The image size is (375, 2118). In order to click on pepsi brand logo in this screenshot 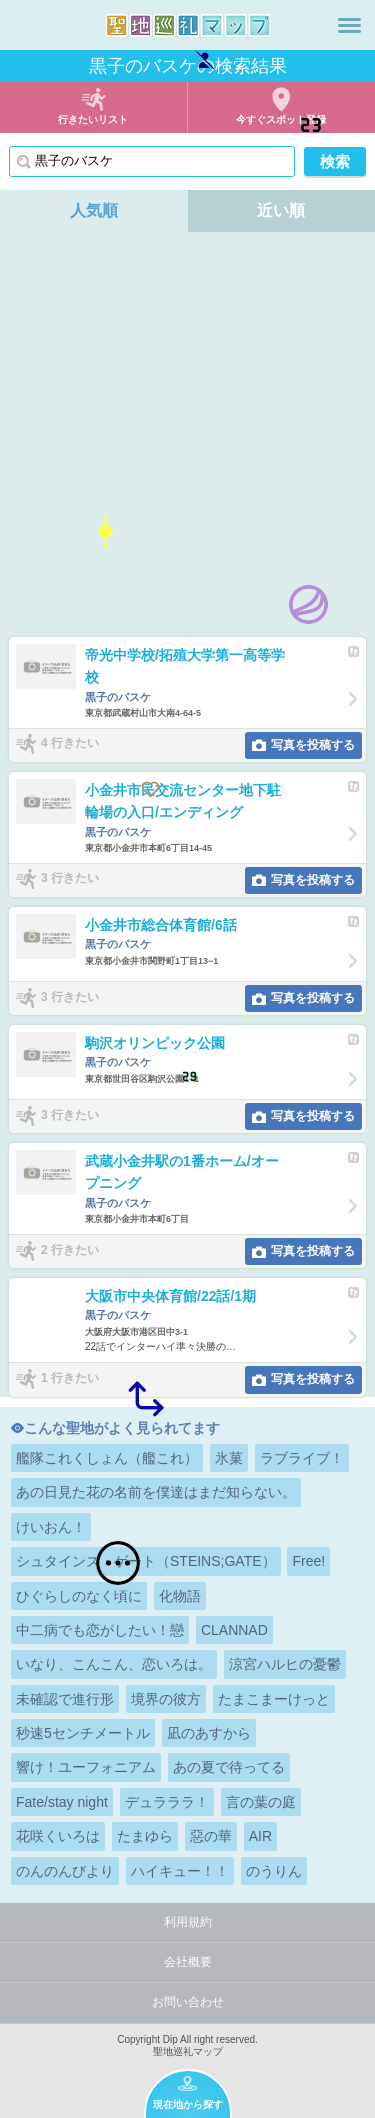, I will do `click(308, 604)`.